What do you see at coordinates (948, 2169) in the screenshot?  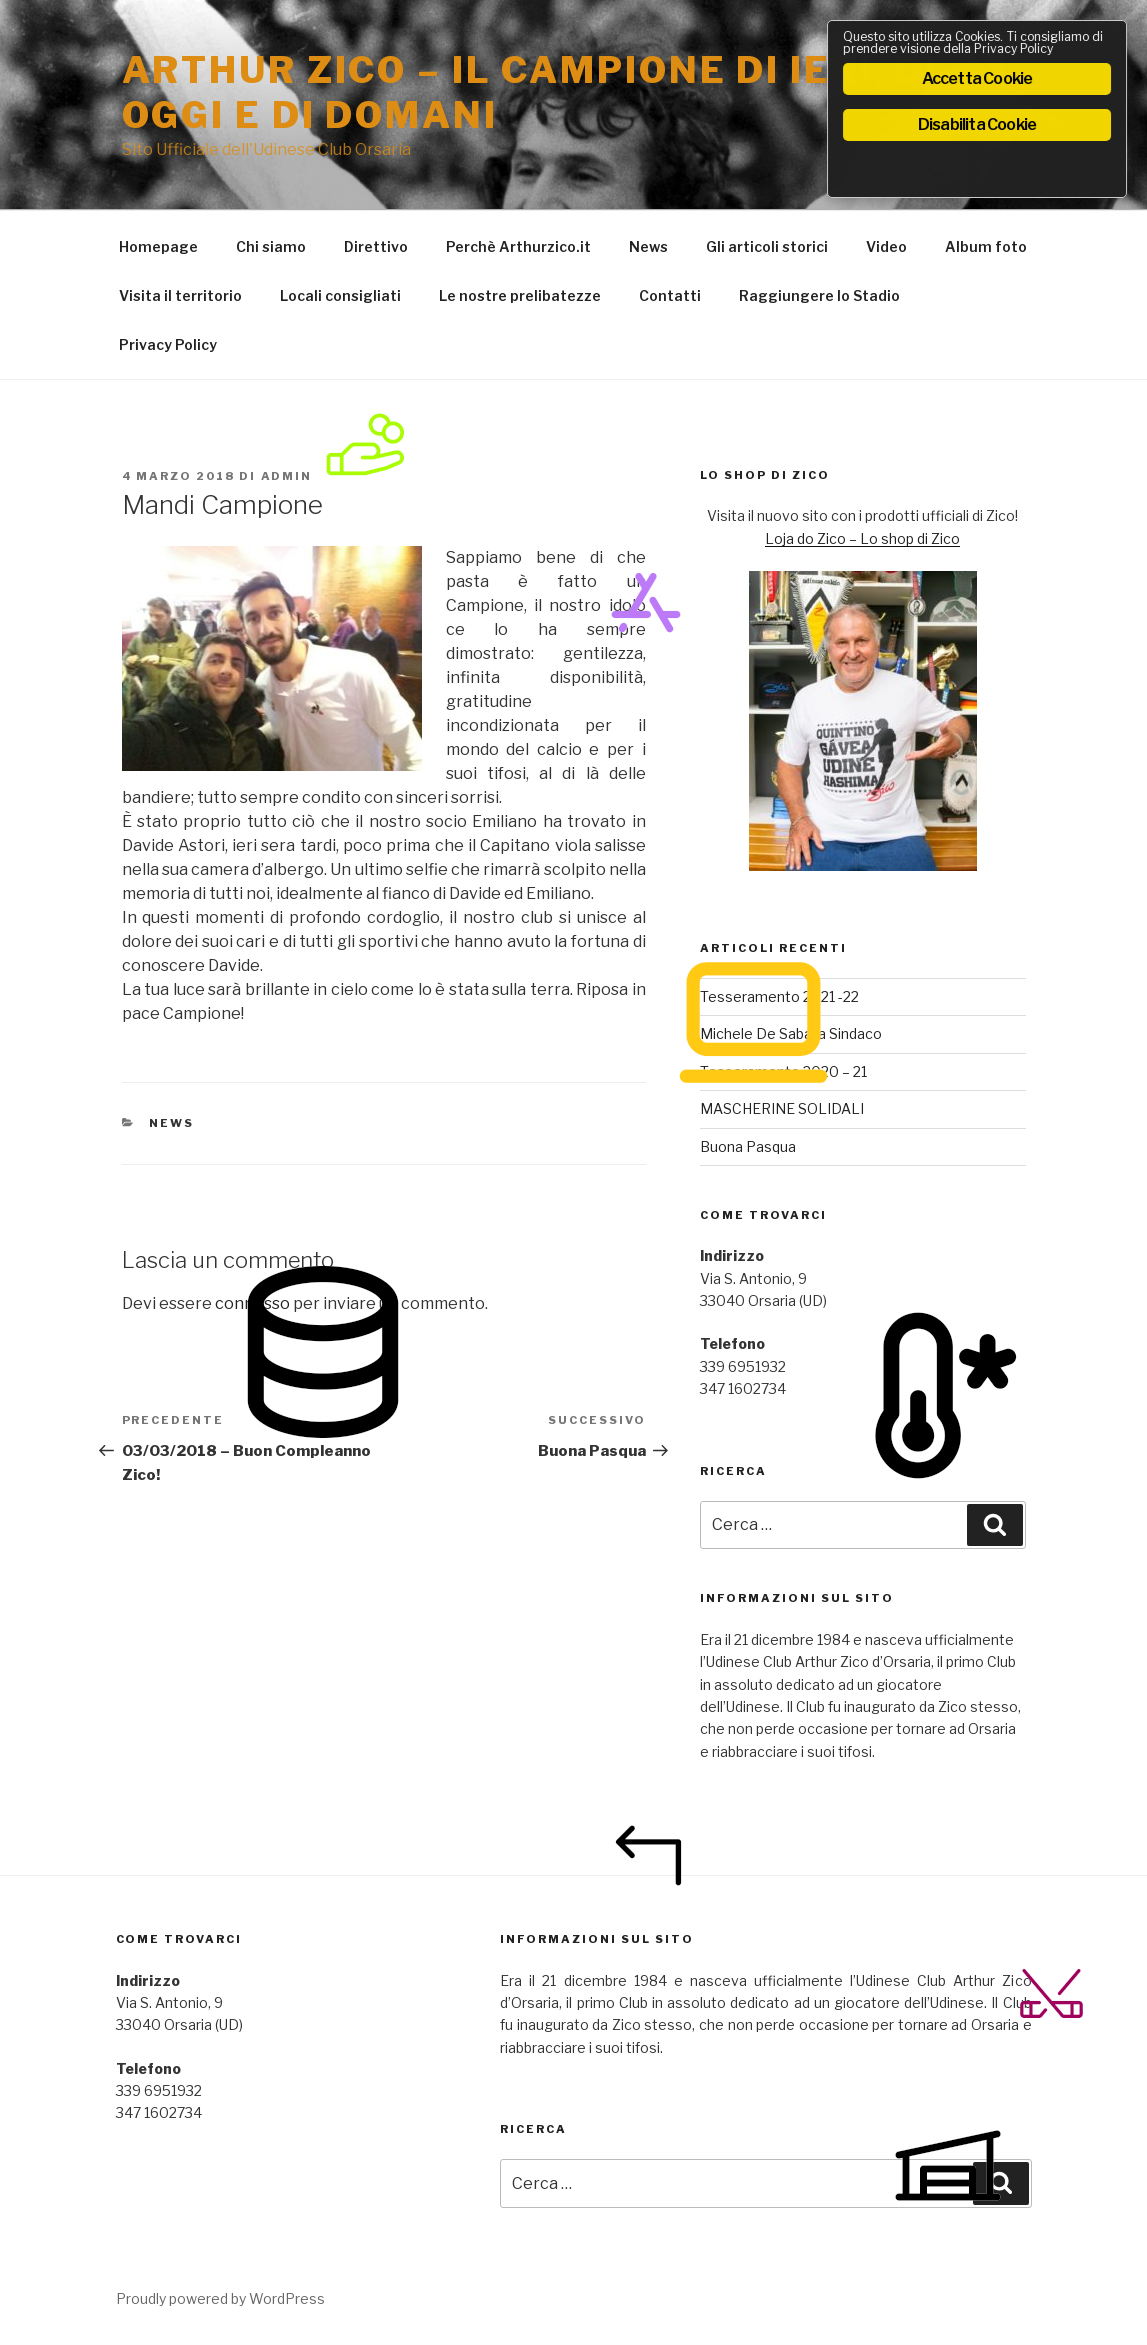 I see `access warehouse or storage management` at bounding box center [948, 2169].